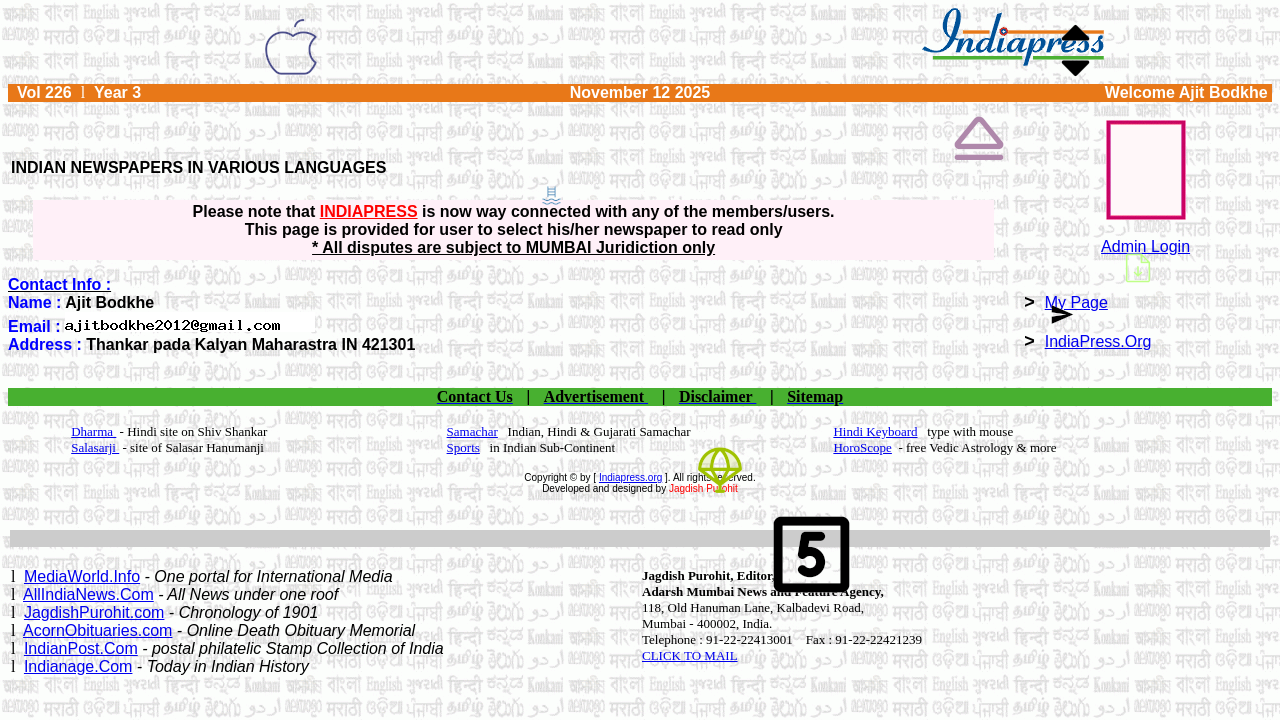 This screenshot has width=1280, height=720. Describe the element at coordinates (720, 471) in the screenshot. I see `access emergency or backup recovery options` at that location.